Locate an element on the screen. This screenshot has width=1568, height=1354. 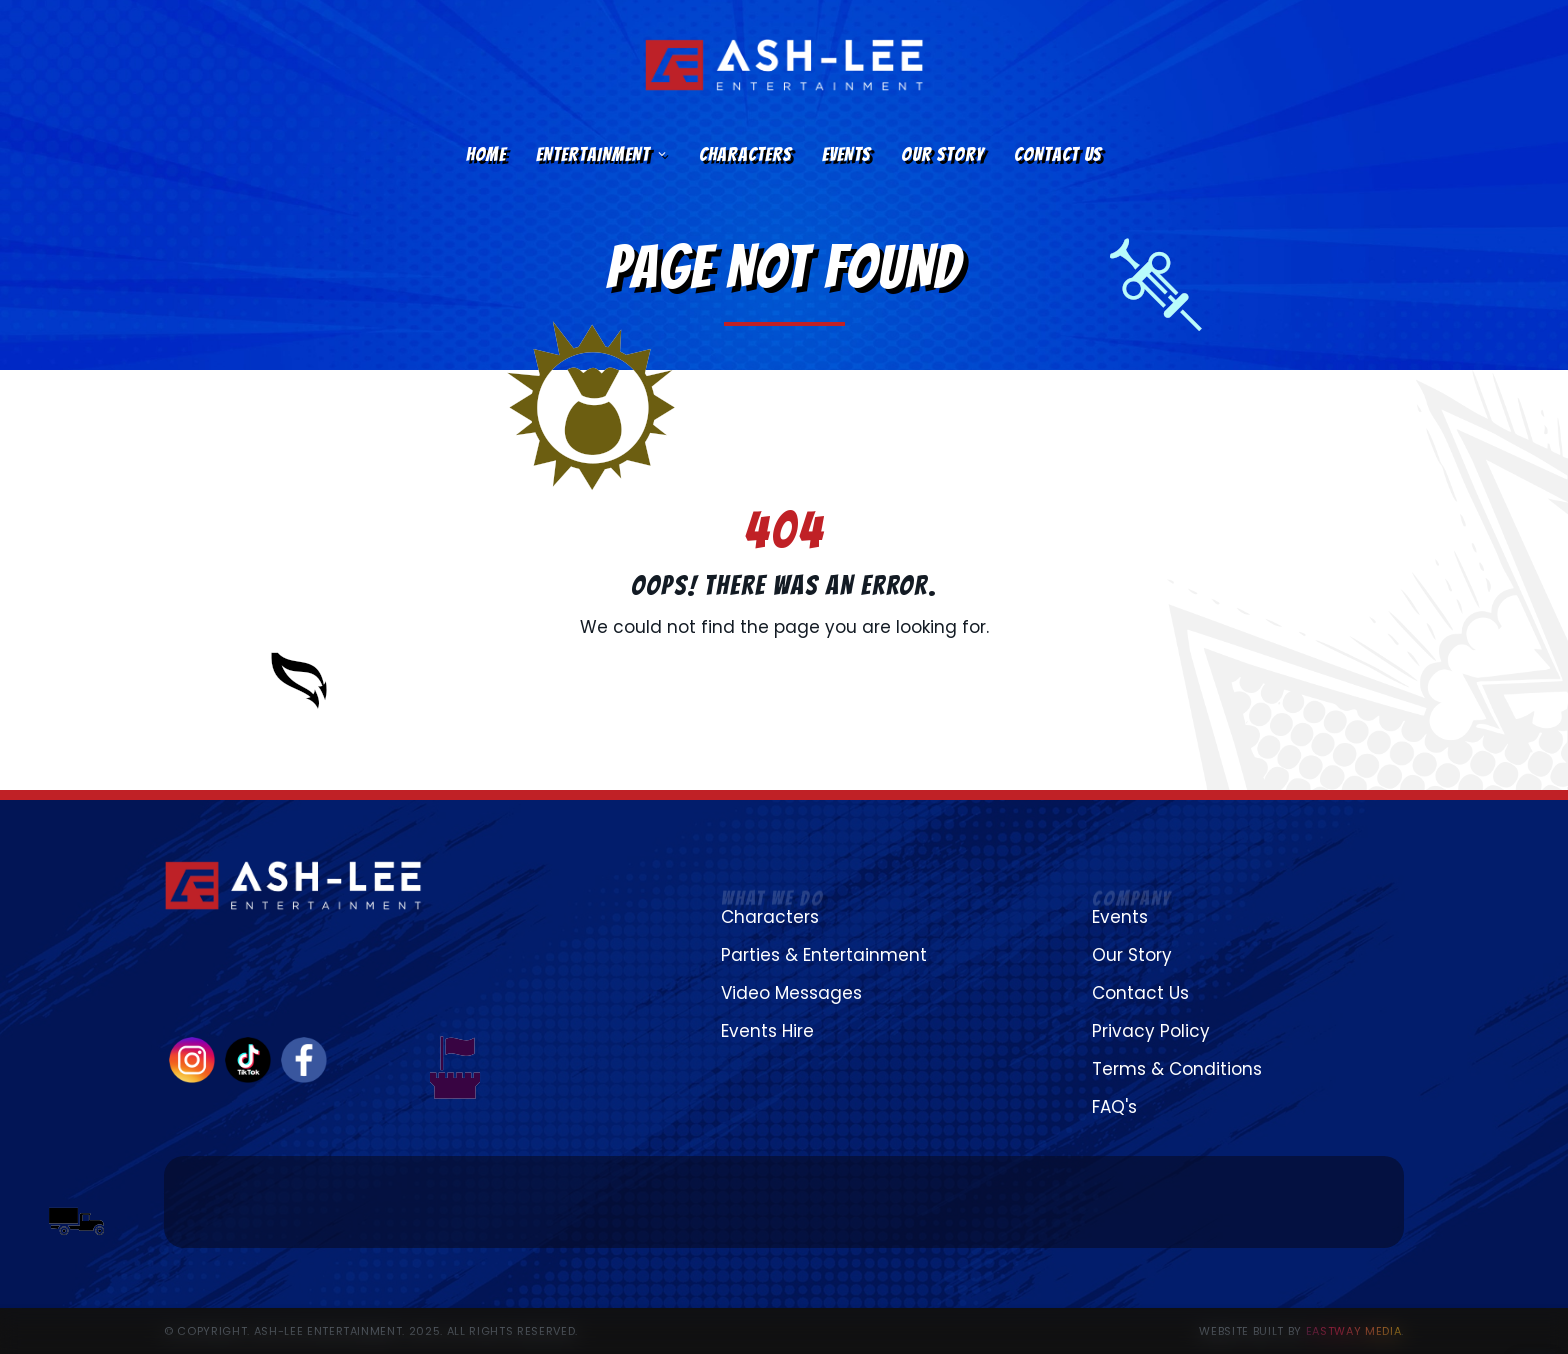
view your in-game currency or coins is located at coordinates (590, 404).